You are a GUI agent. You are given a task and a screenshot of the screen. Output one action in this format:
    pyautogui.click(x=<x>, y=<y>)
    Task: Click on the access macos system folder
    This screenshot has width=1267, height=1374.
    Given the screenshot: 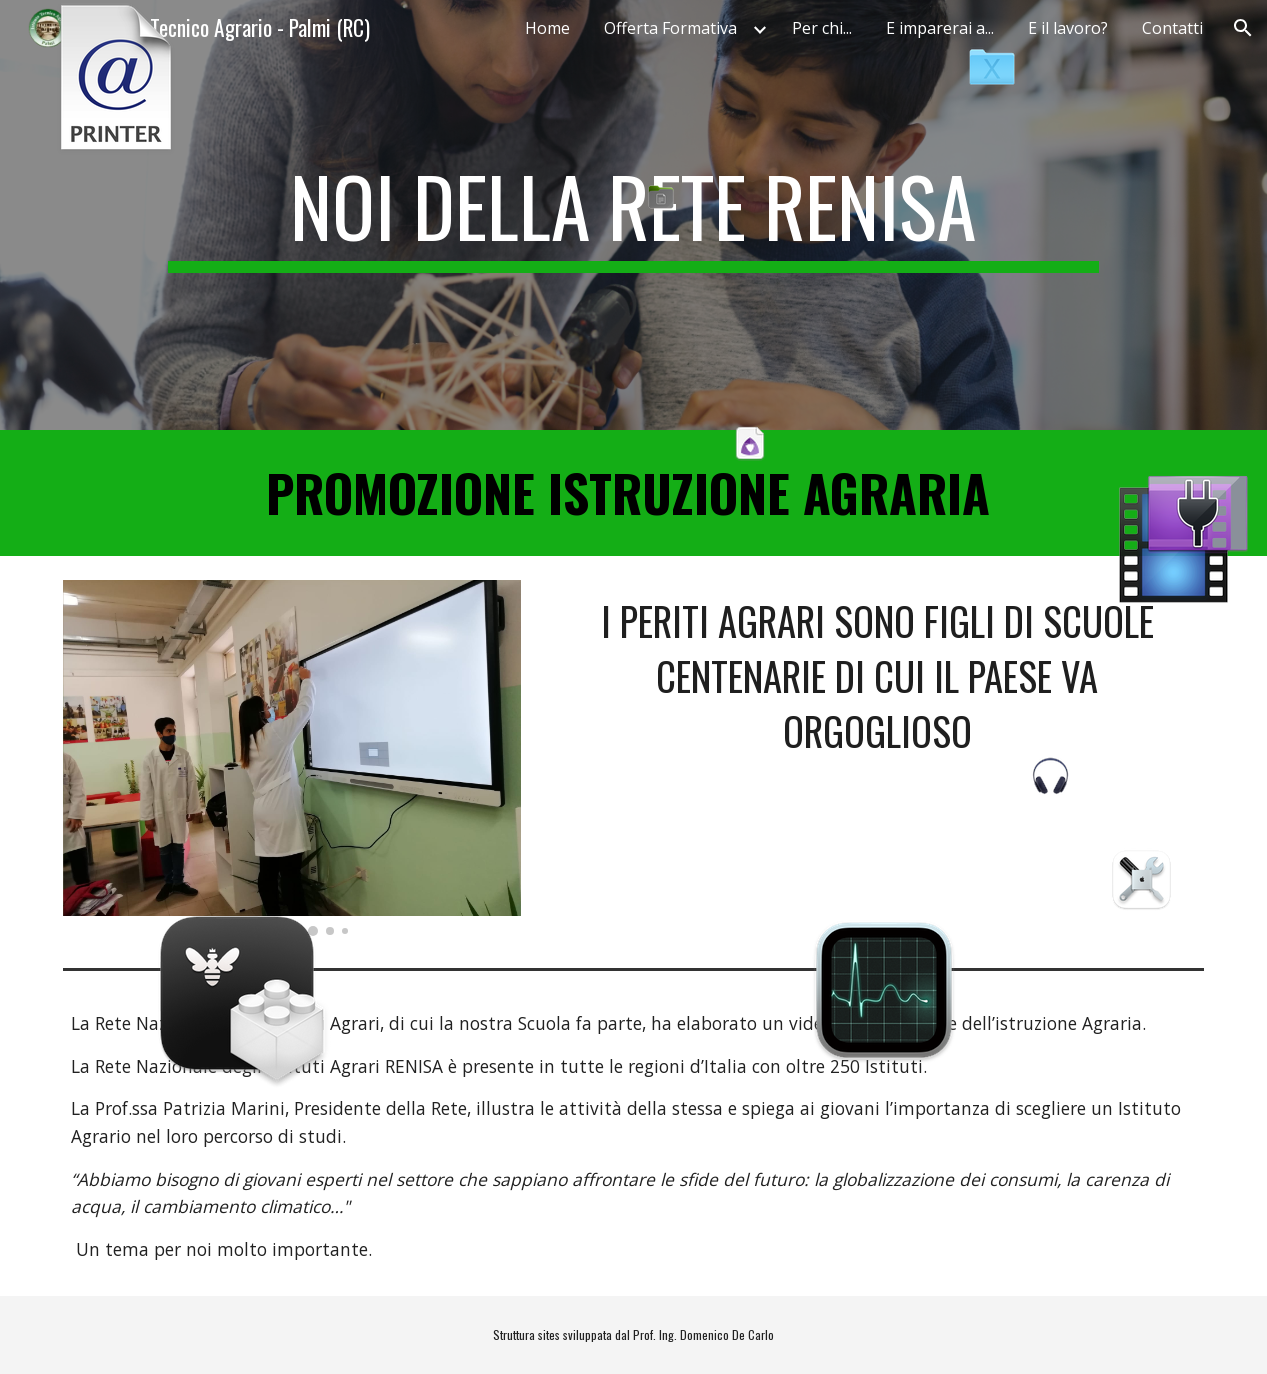 What is the action you would take?
    pyautogui.click(x=992, y=67)
    